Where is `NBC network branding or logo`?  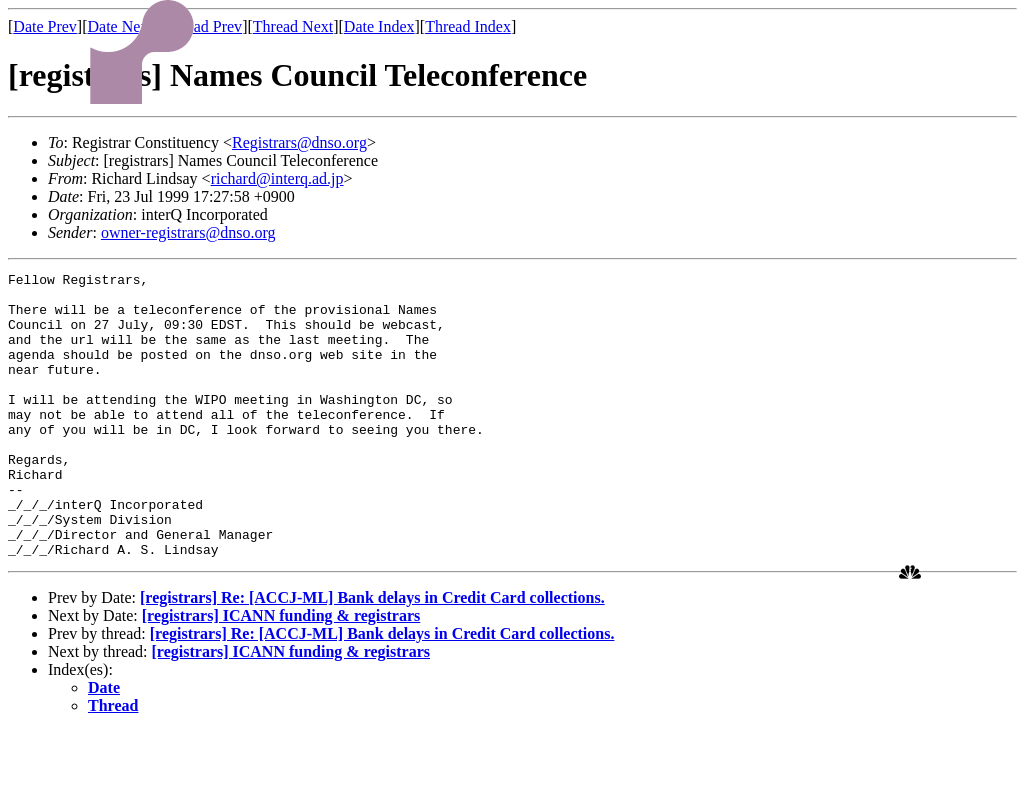
NBC network branding or logo is located at coordinates (910, 572).